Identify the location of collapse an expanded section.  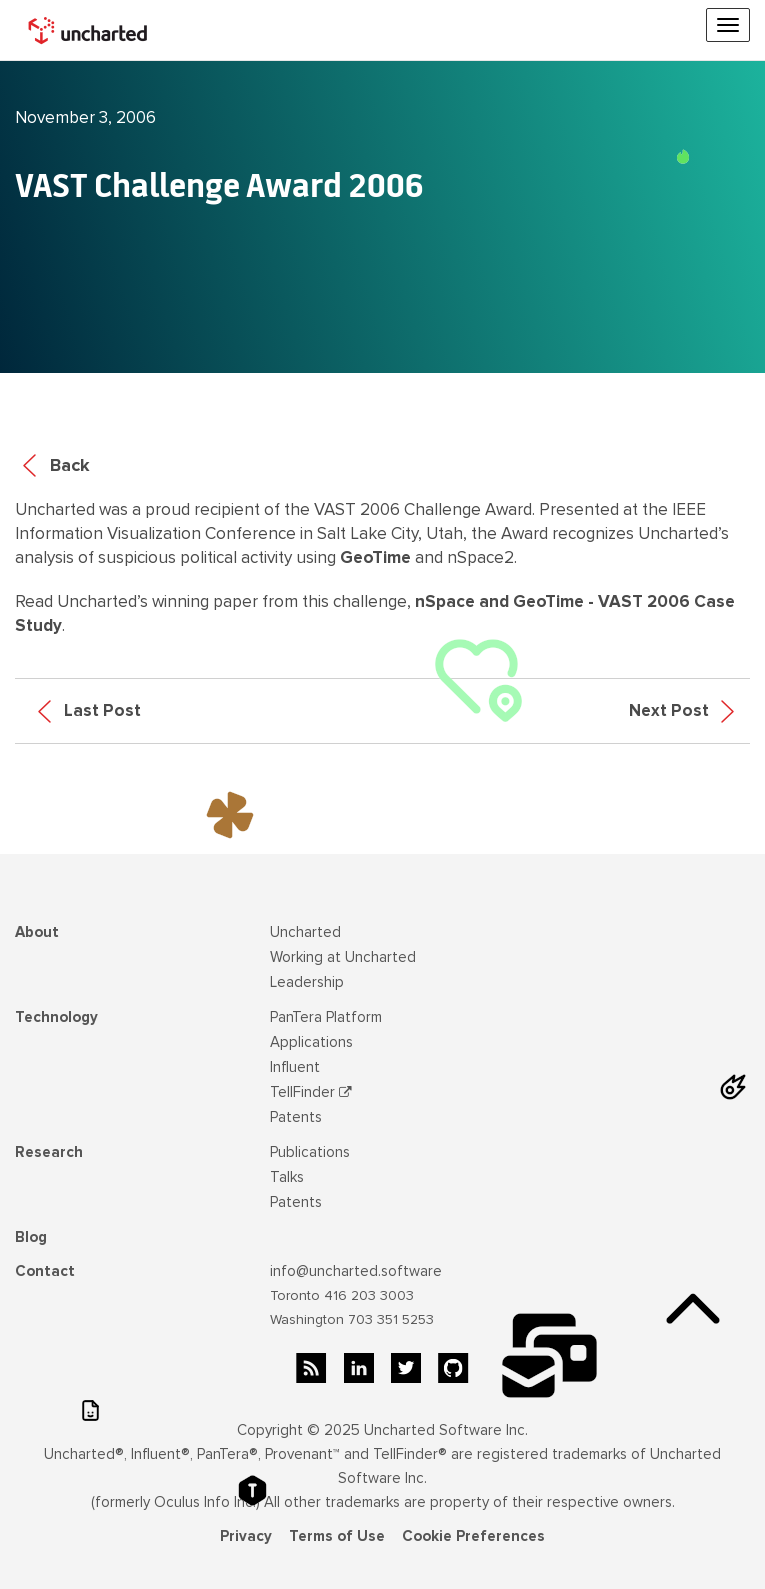
(693, 1311).